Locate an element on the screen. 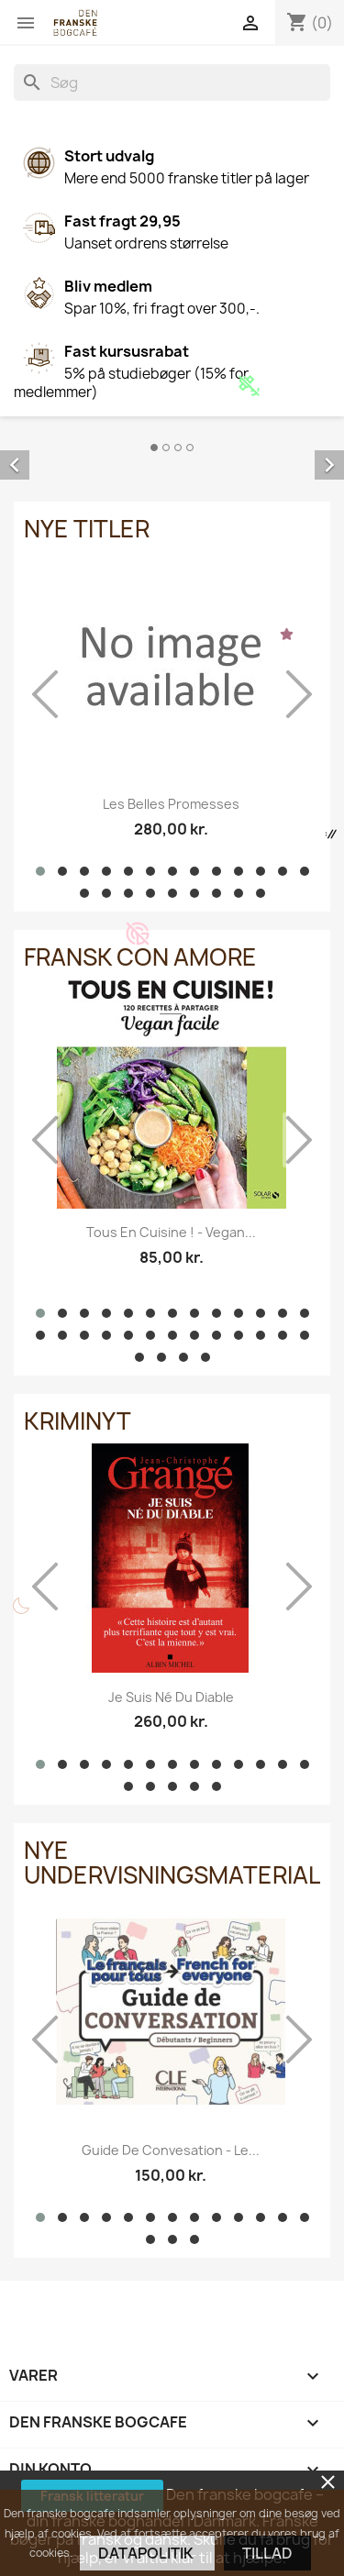  mark item as favorite is located at coordinates (286, 634).